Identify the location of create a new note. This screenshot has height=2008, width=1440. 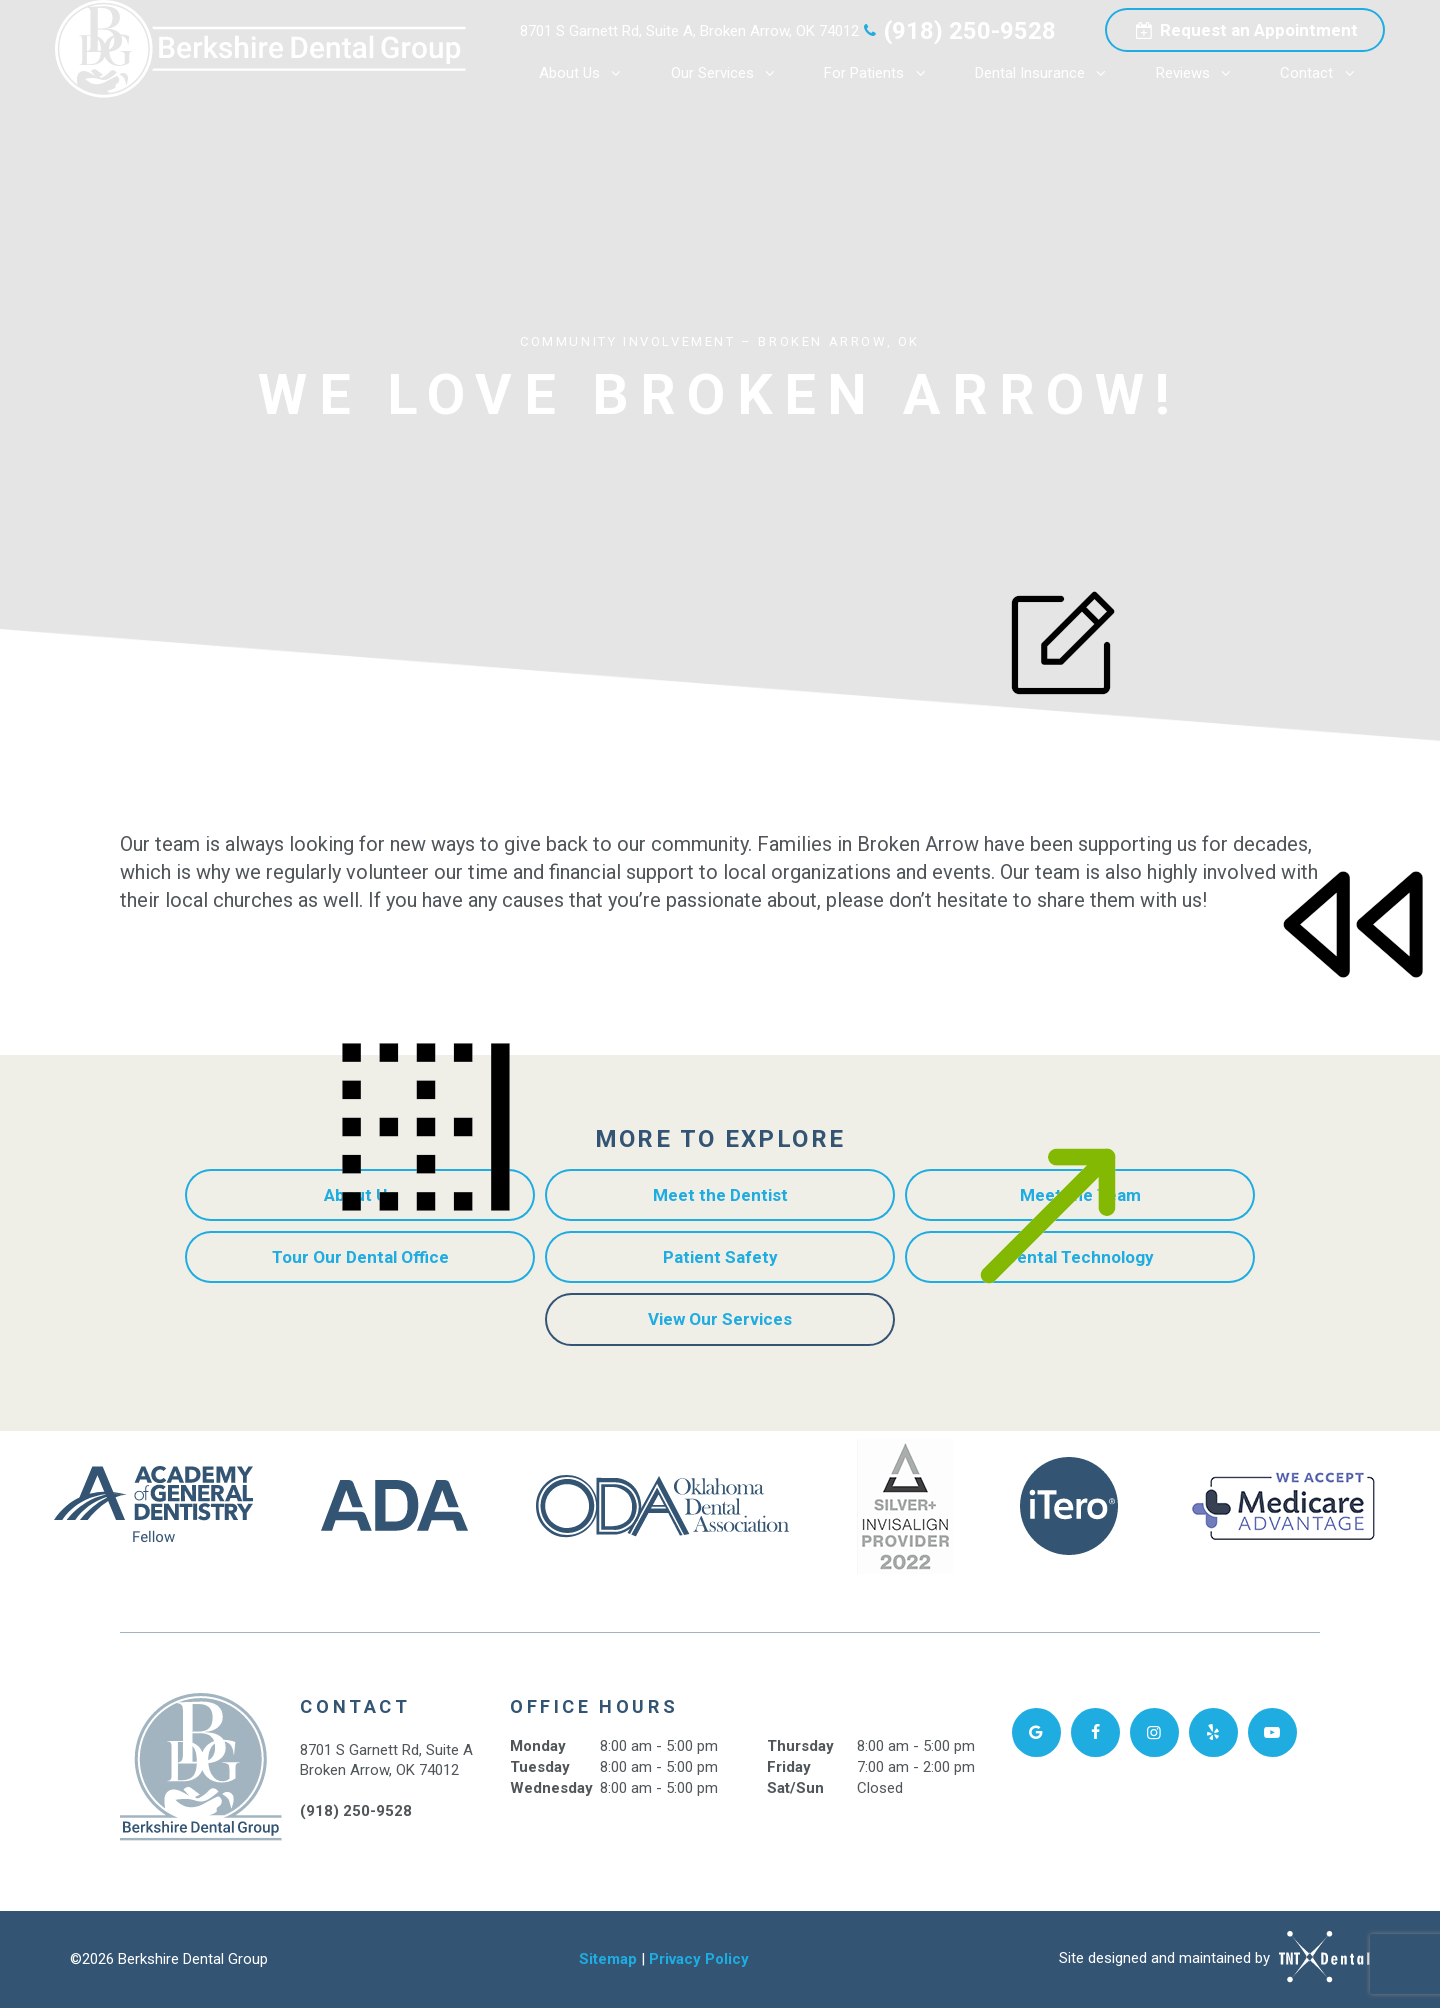
(1061, 645).